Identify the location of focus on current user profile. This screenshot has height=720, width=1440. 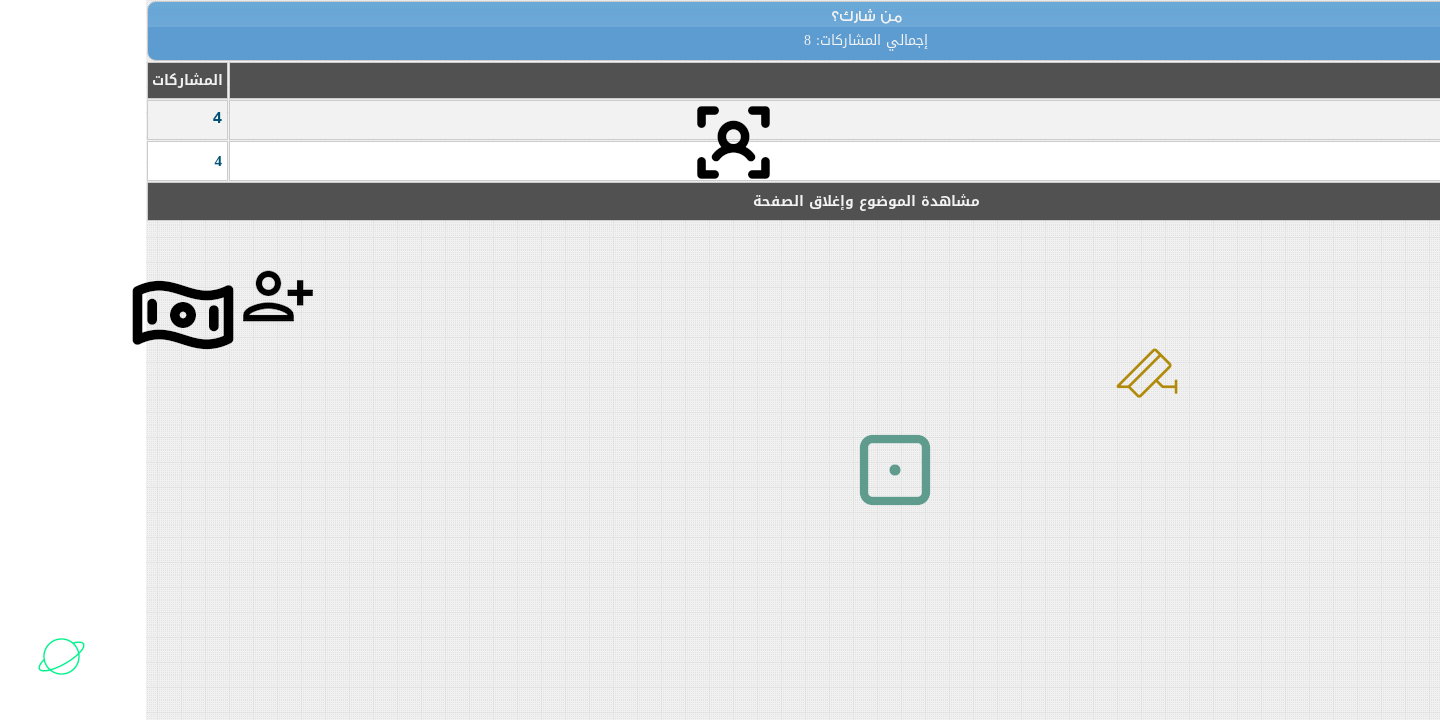
(733, 142).